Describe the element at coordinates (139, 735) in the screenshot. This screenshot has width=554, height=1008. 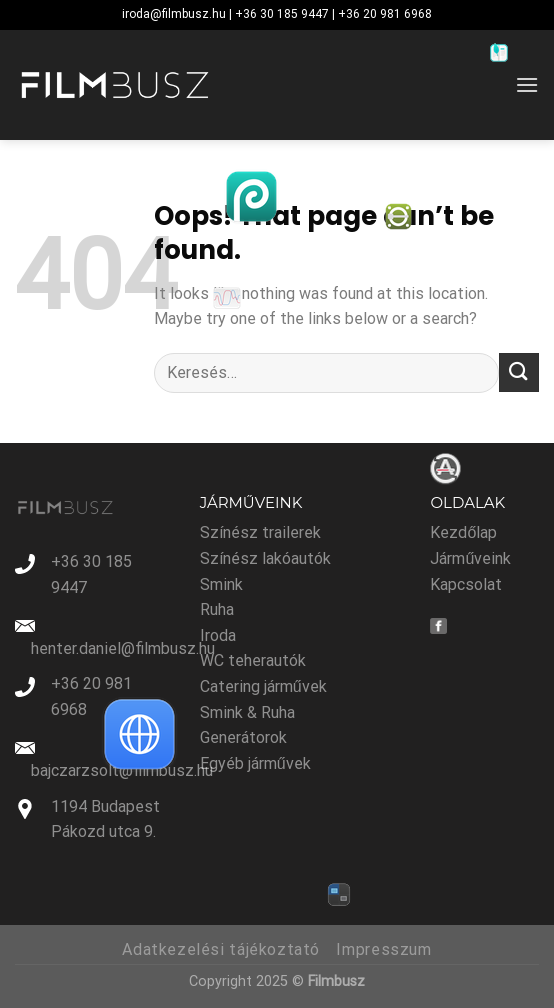
I see `open BitTorrent app settings` at that location.